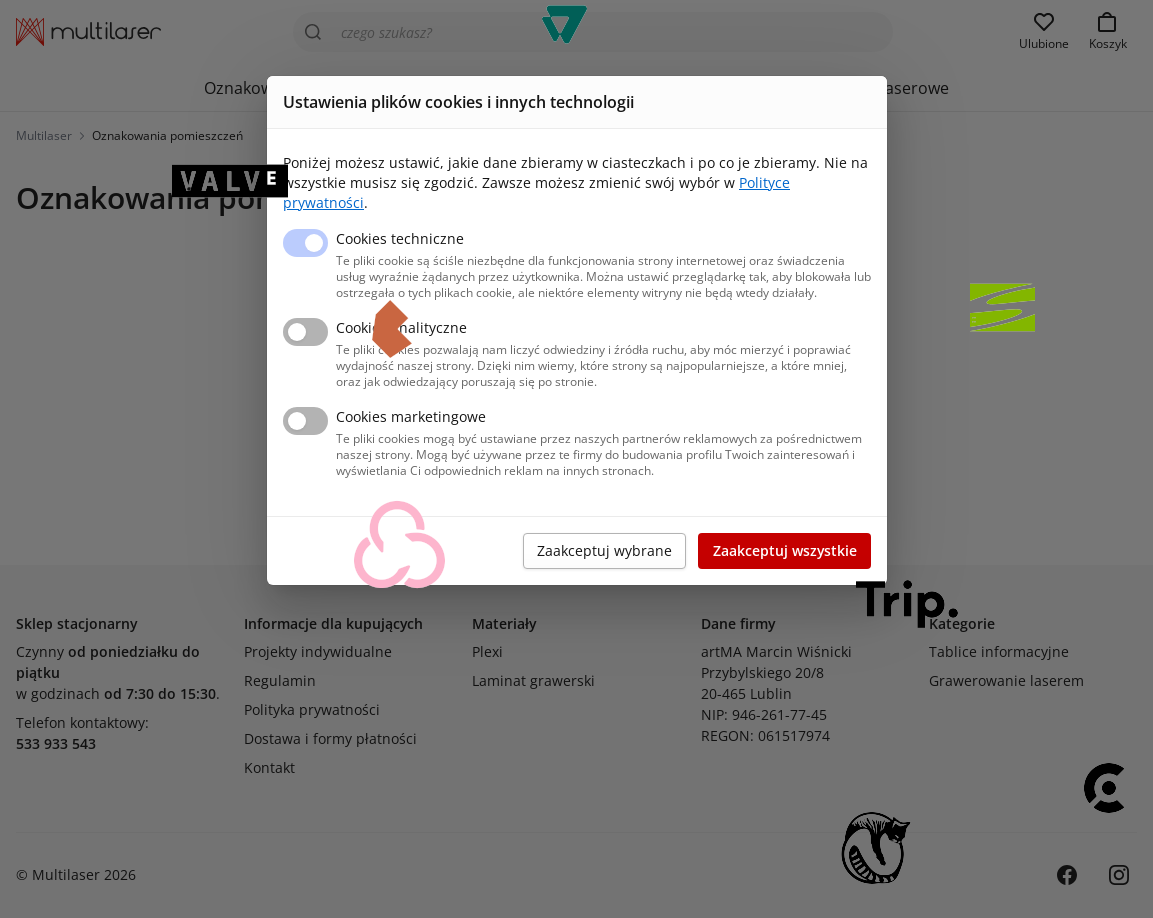  Describe the element at coordinates (230, 181) in the screenshot. I see `valve corporation logo` at that location.